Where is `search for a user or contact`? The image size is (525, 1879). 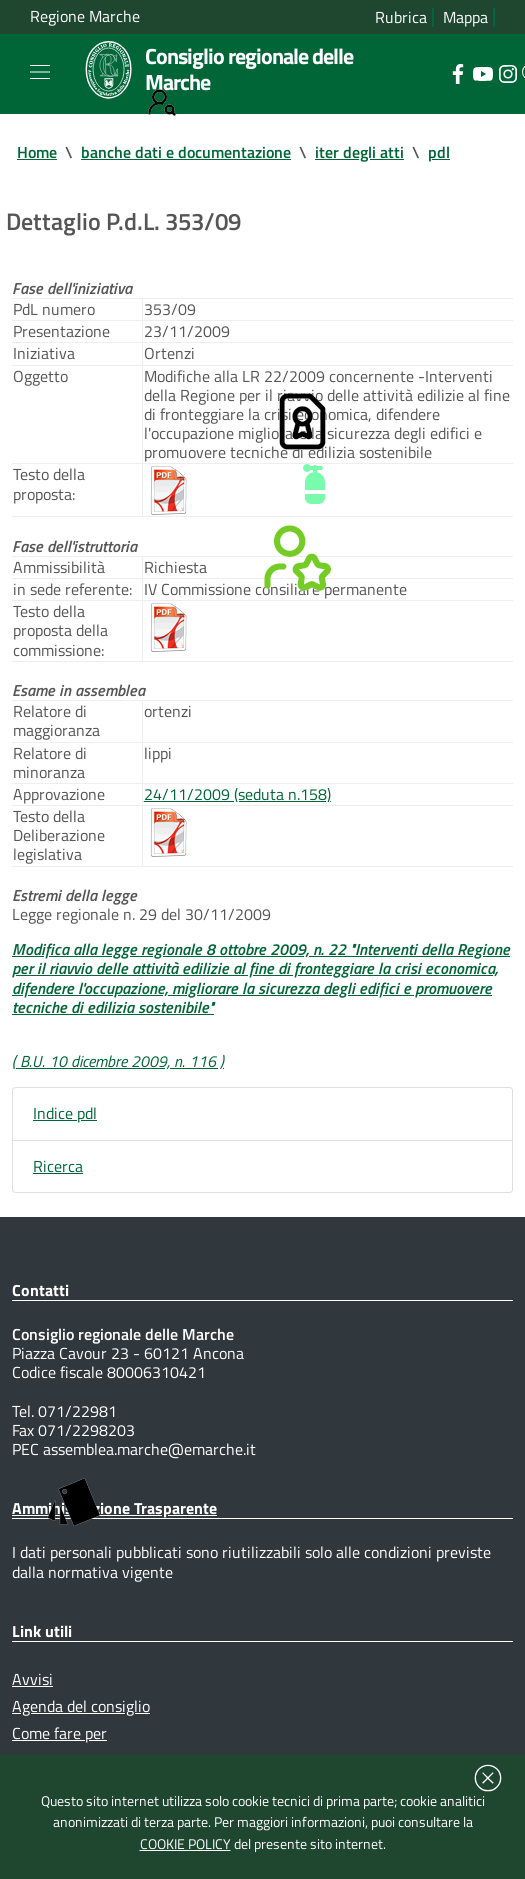 search for a user or contact is located at coordinates (162, 102).